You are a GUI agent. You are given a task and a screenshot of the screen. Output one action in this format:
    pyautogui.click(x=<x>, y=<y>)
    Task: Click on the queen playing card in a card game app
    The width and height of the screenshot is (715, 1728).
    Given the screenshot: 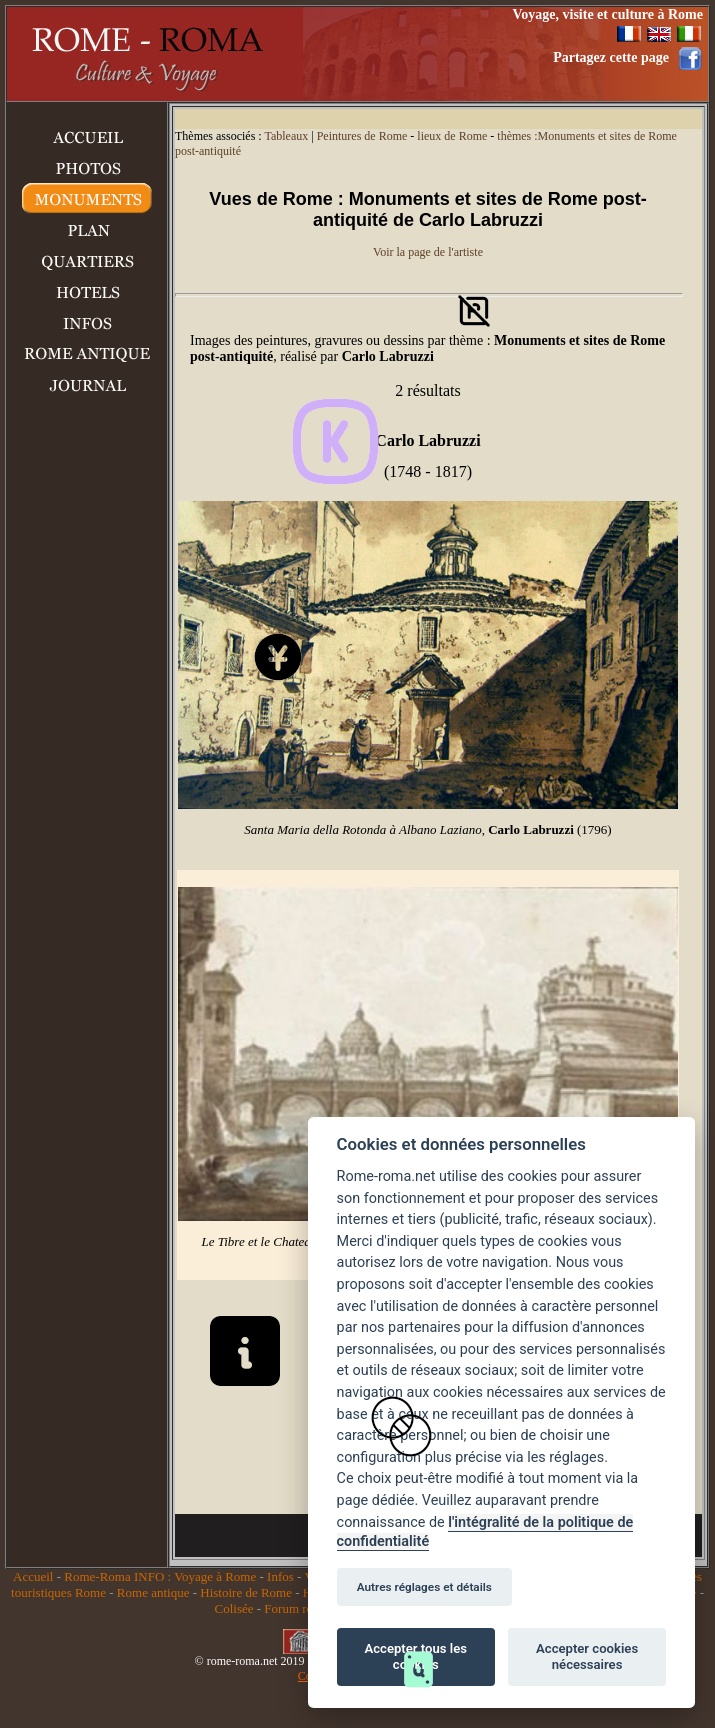 What is the action you would take?
    pyautogui.click(x=418, y=1669)
    